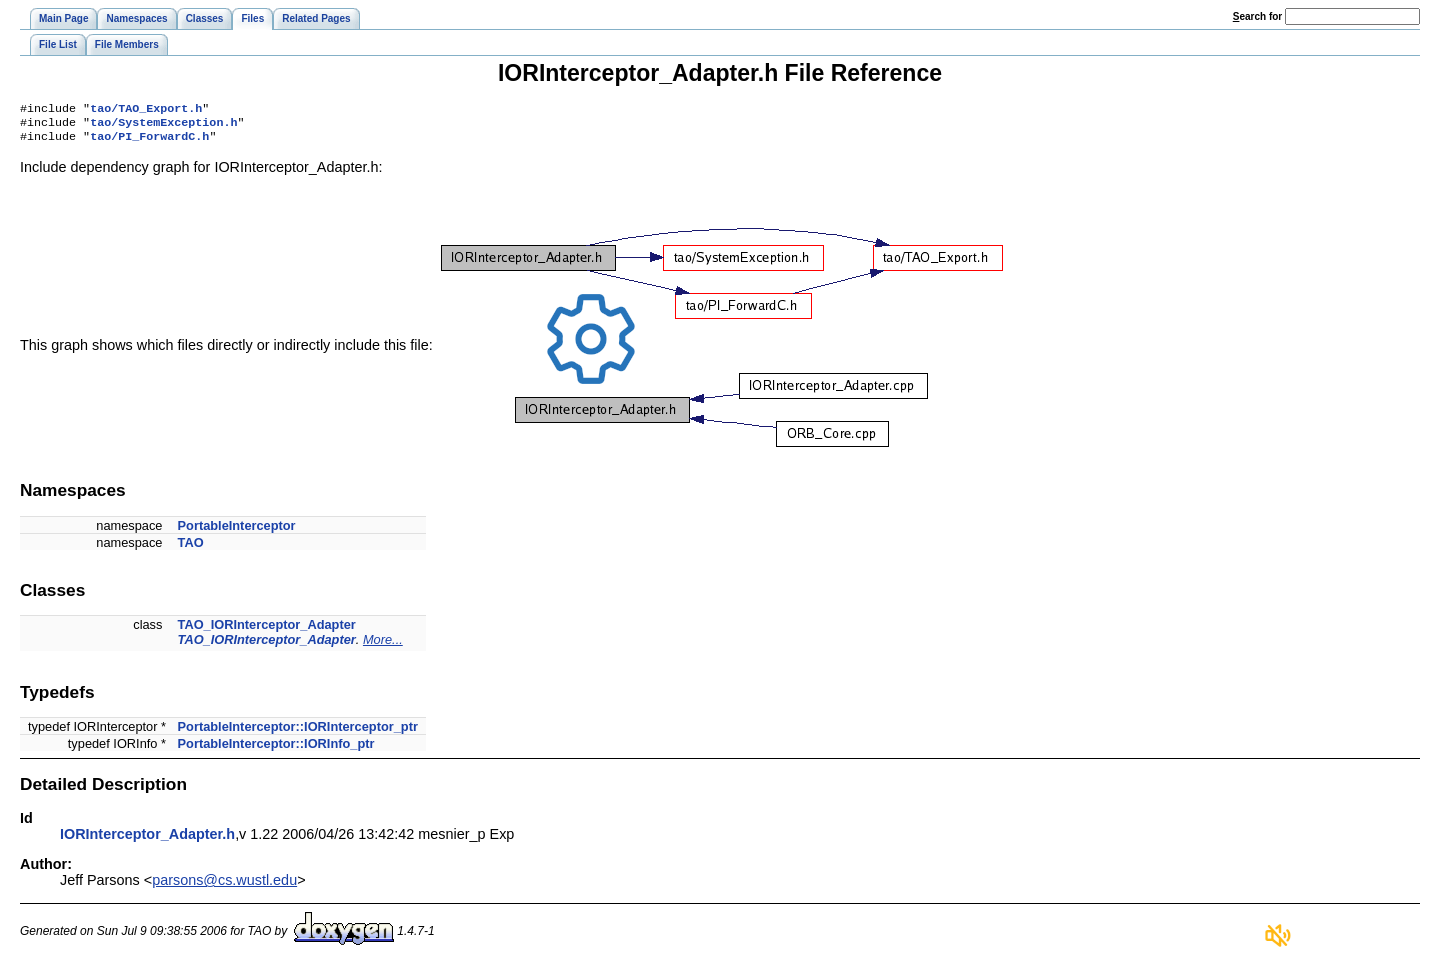 The height and width of the screenshot is (971, 1440). I want to click on access app settings, so click(591, 339).